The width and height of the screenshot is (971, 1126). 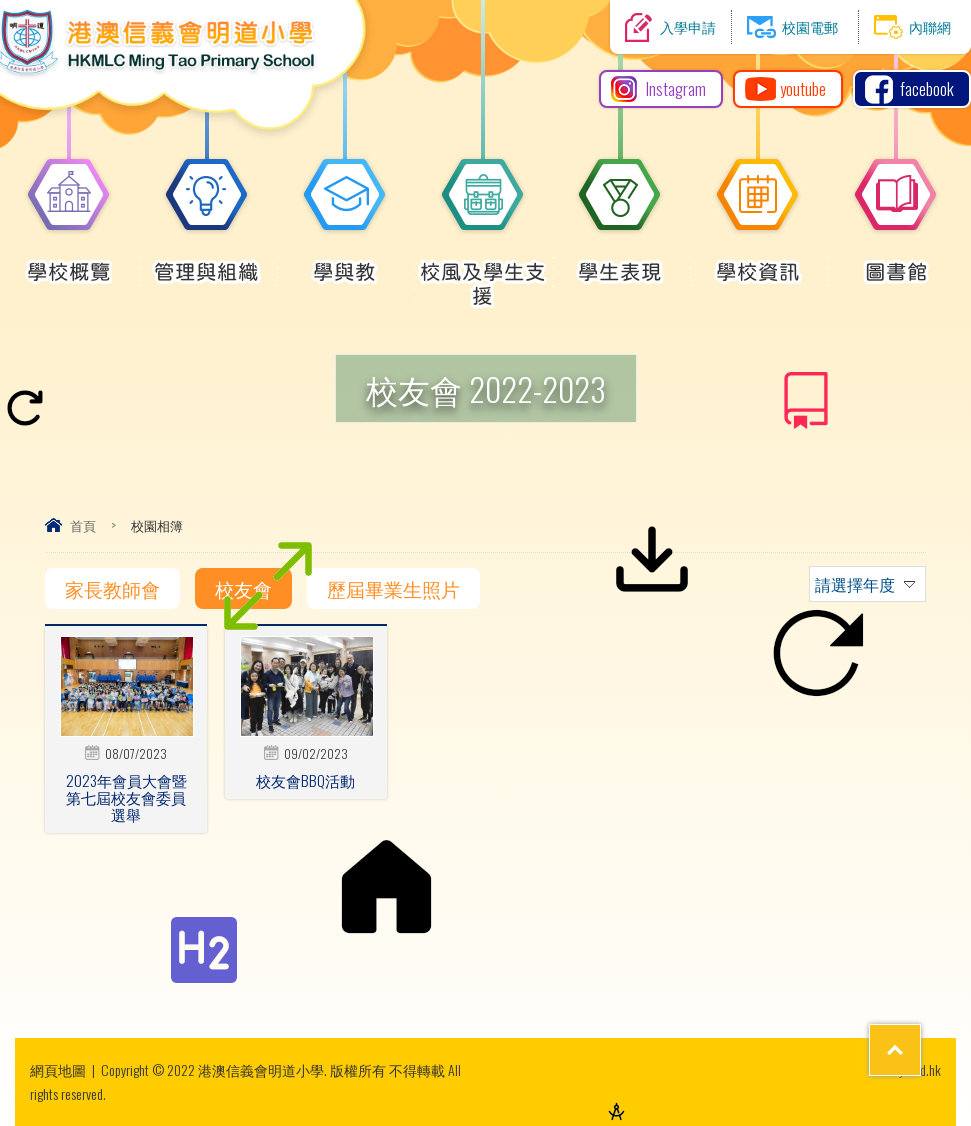 I want to click on format text as heading level 2, so click(x=204, y=950).